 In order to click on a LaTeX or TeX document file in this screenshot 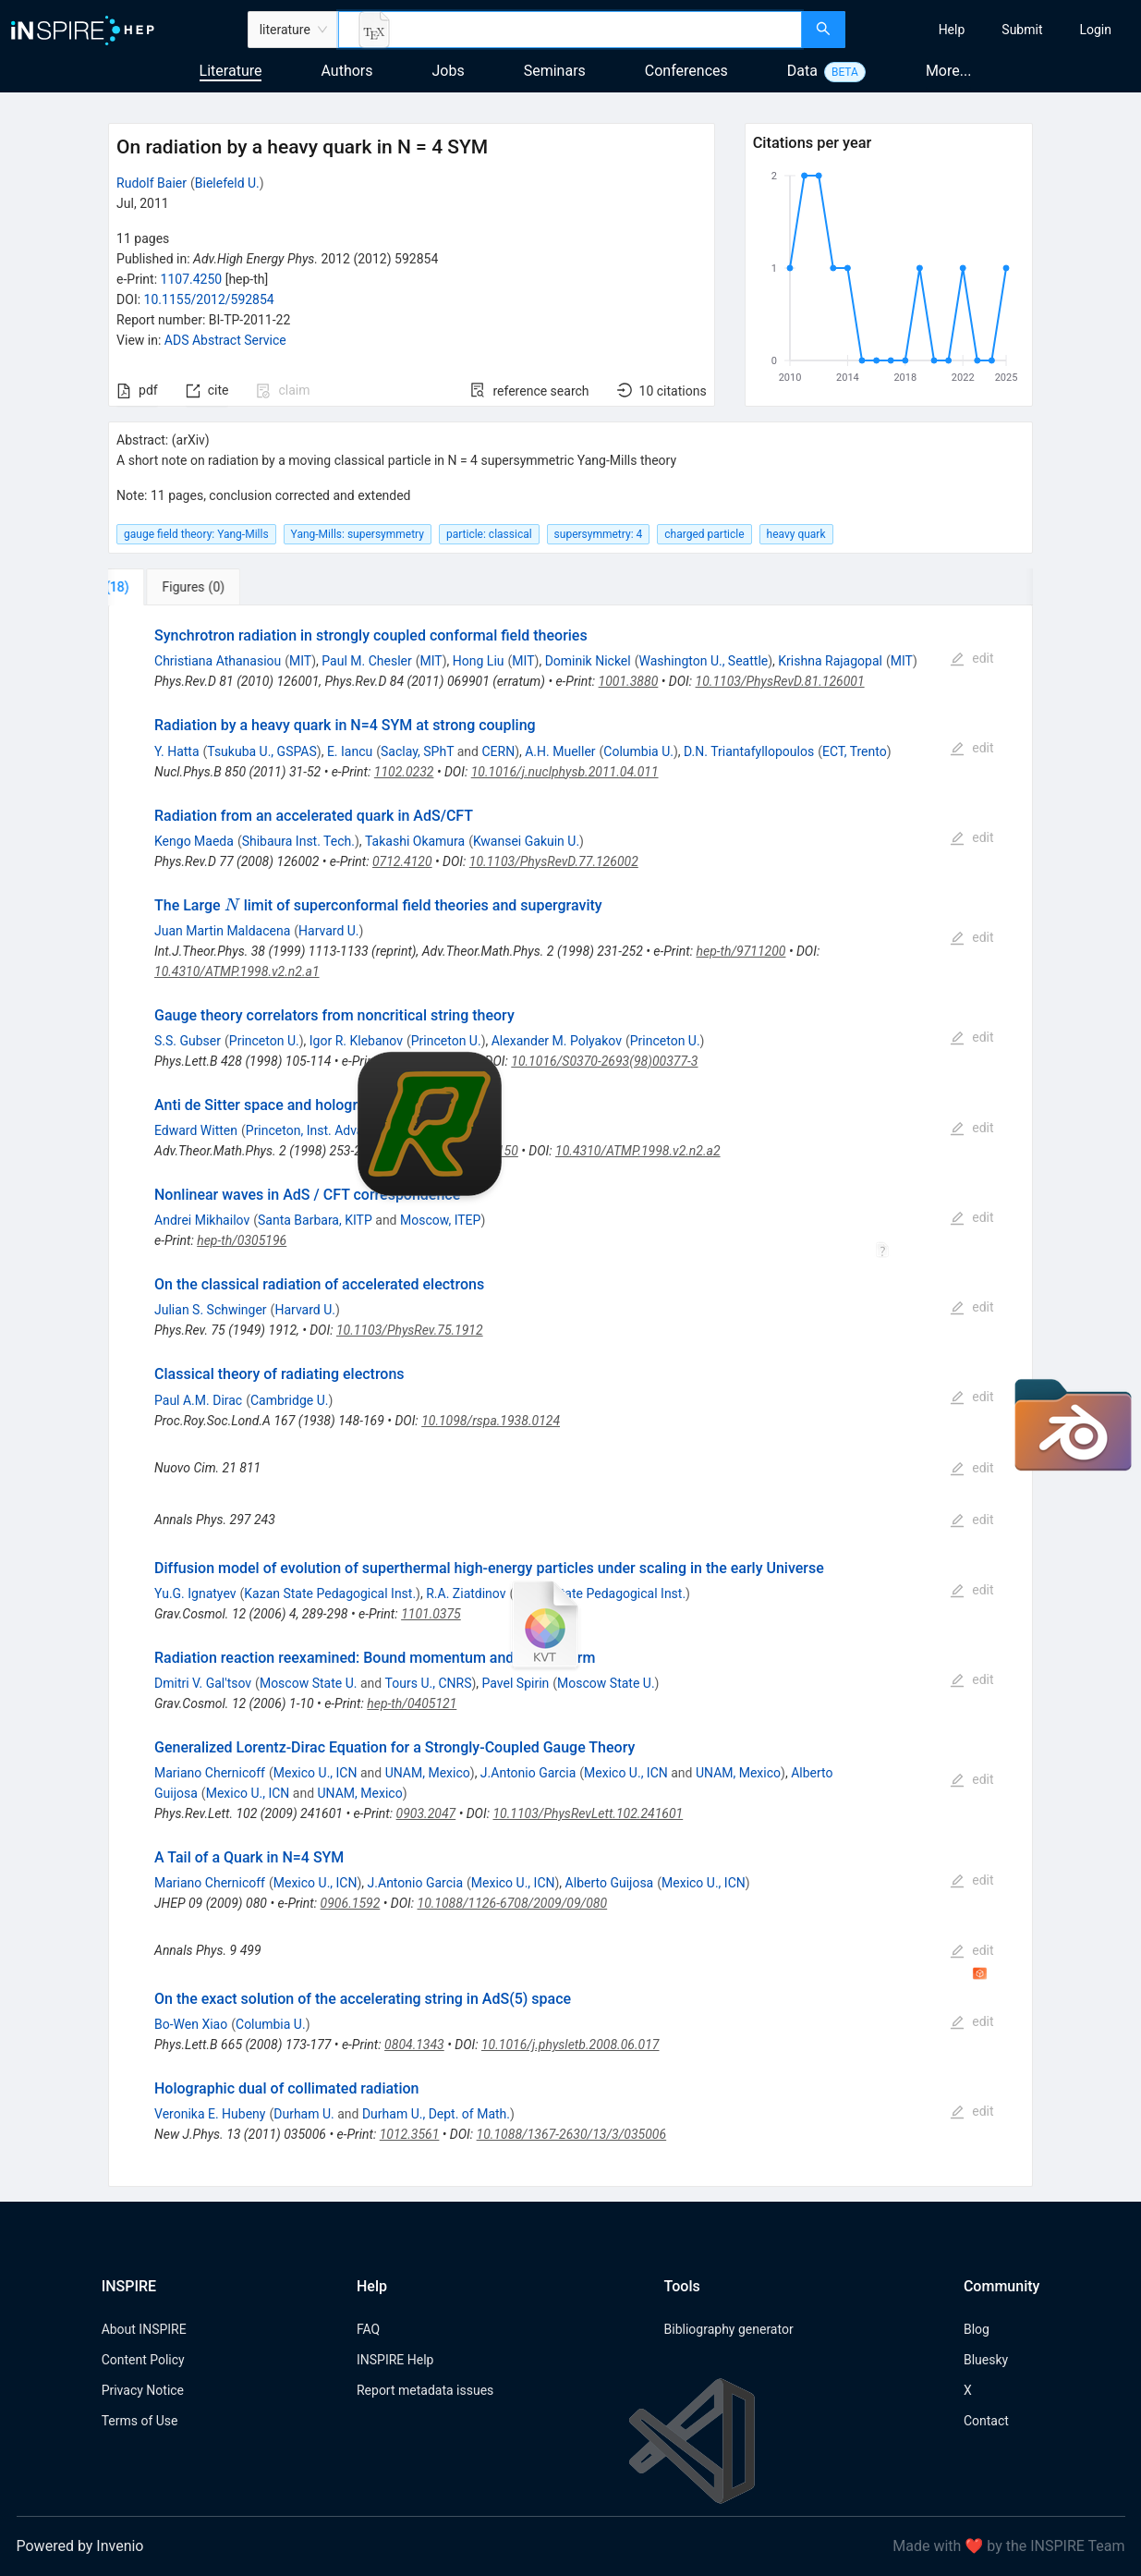, I will do `click(374, 30)`.